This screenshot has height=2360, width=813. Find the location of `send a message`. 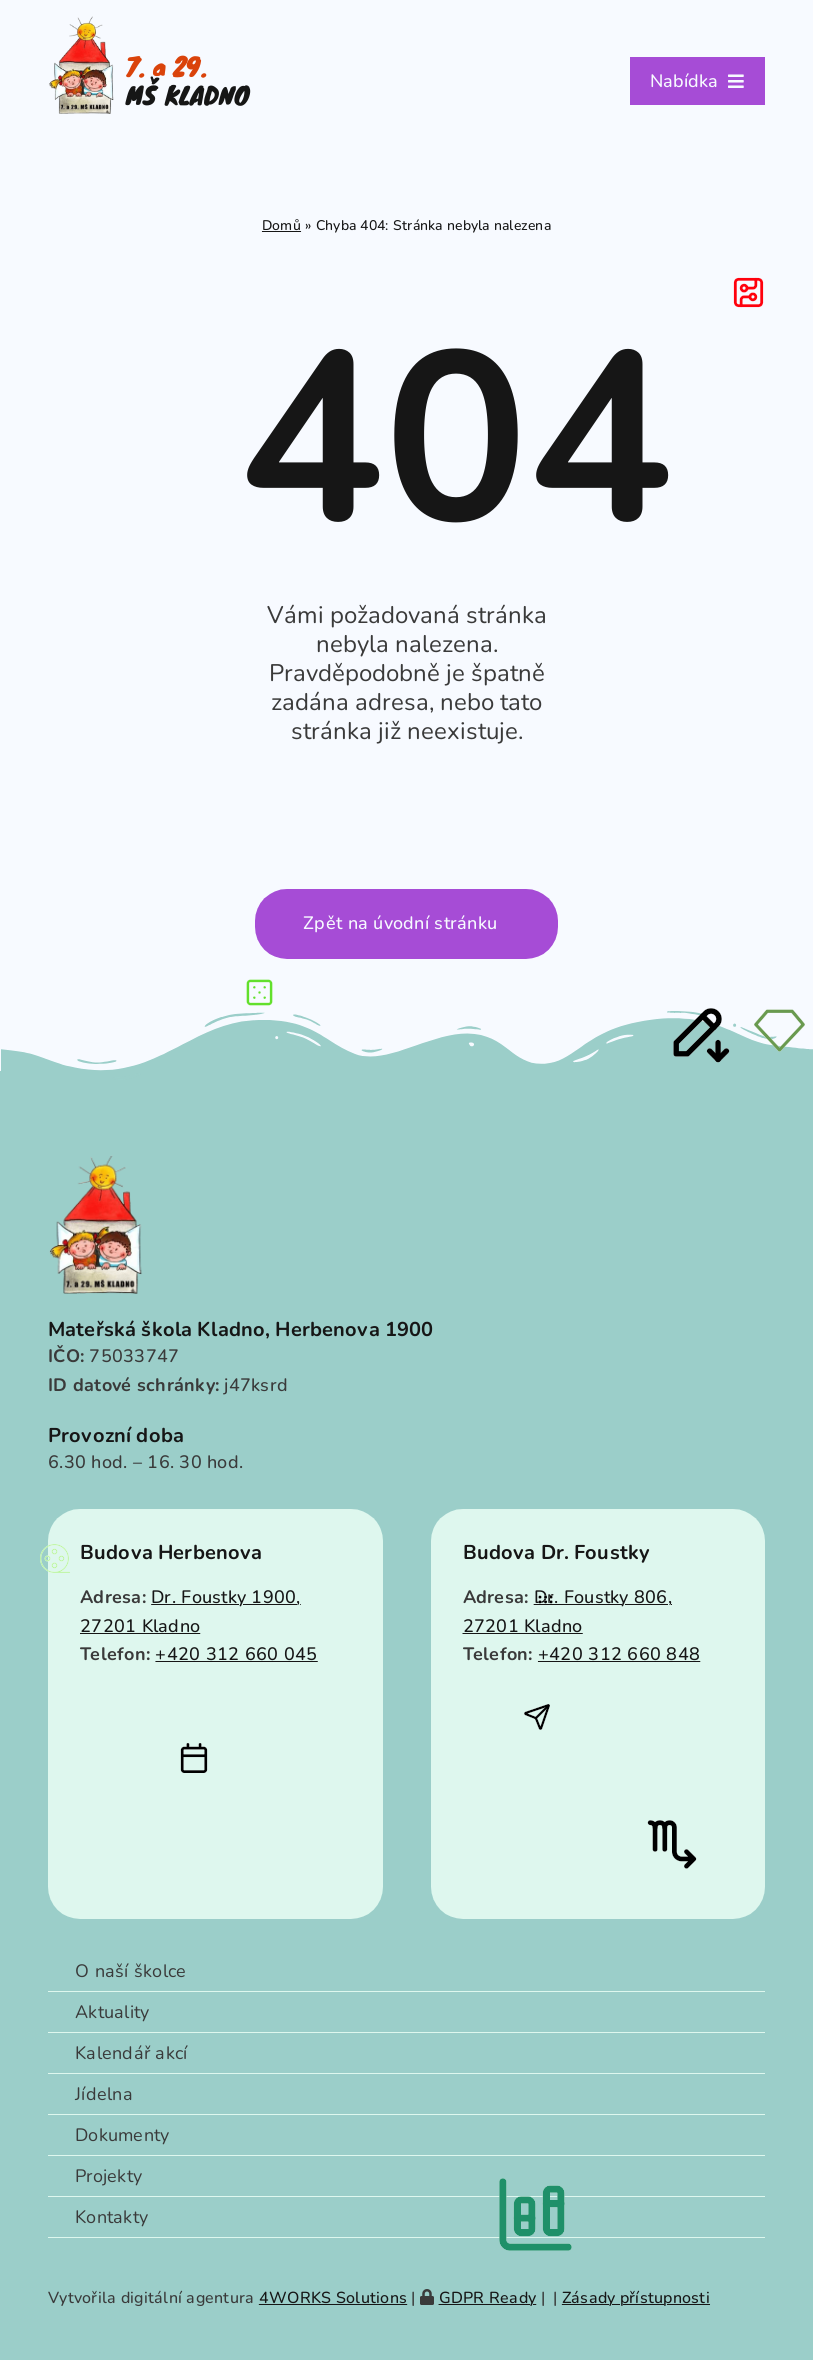

send a message is located at coordinates (537, 1717).